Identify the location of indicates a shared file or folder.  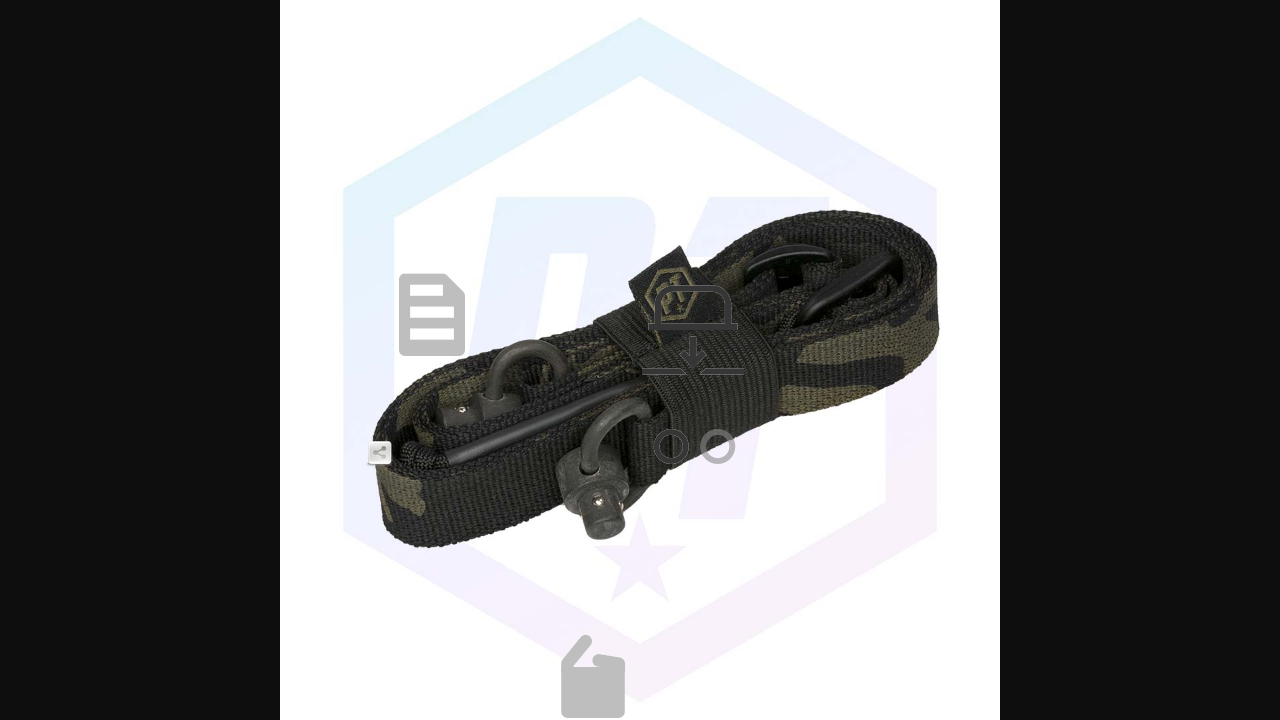
(380, 454).